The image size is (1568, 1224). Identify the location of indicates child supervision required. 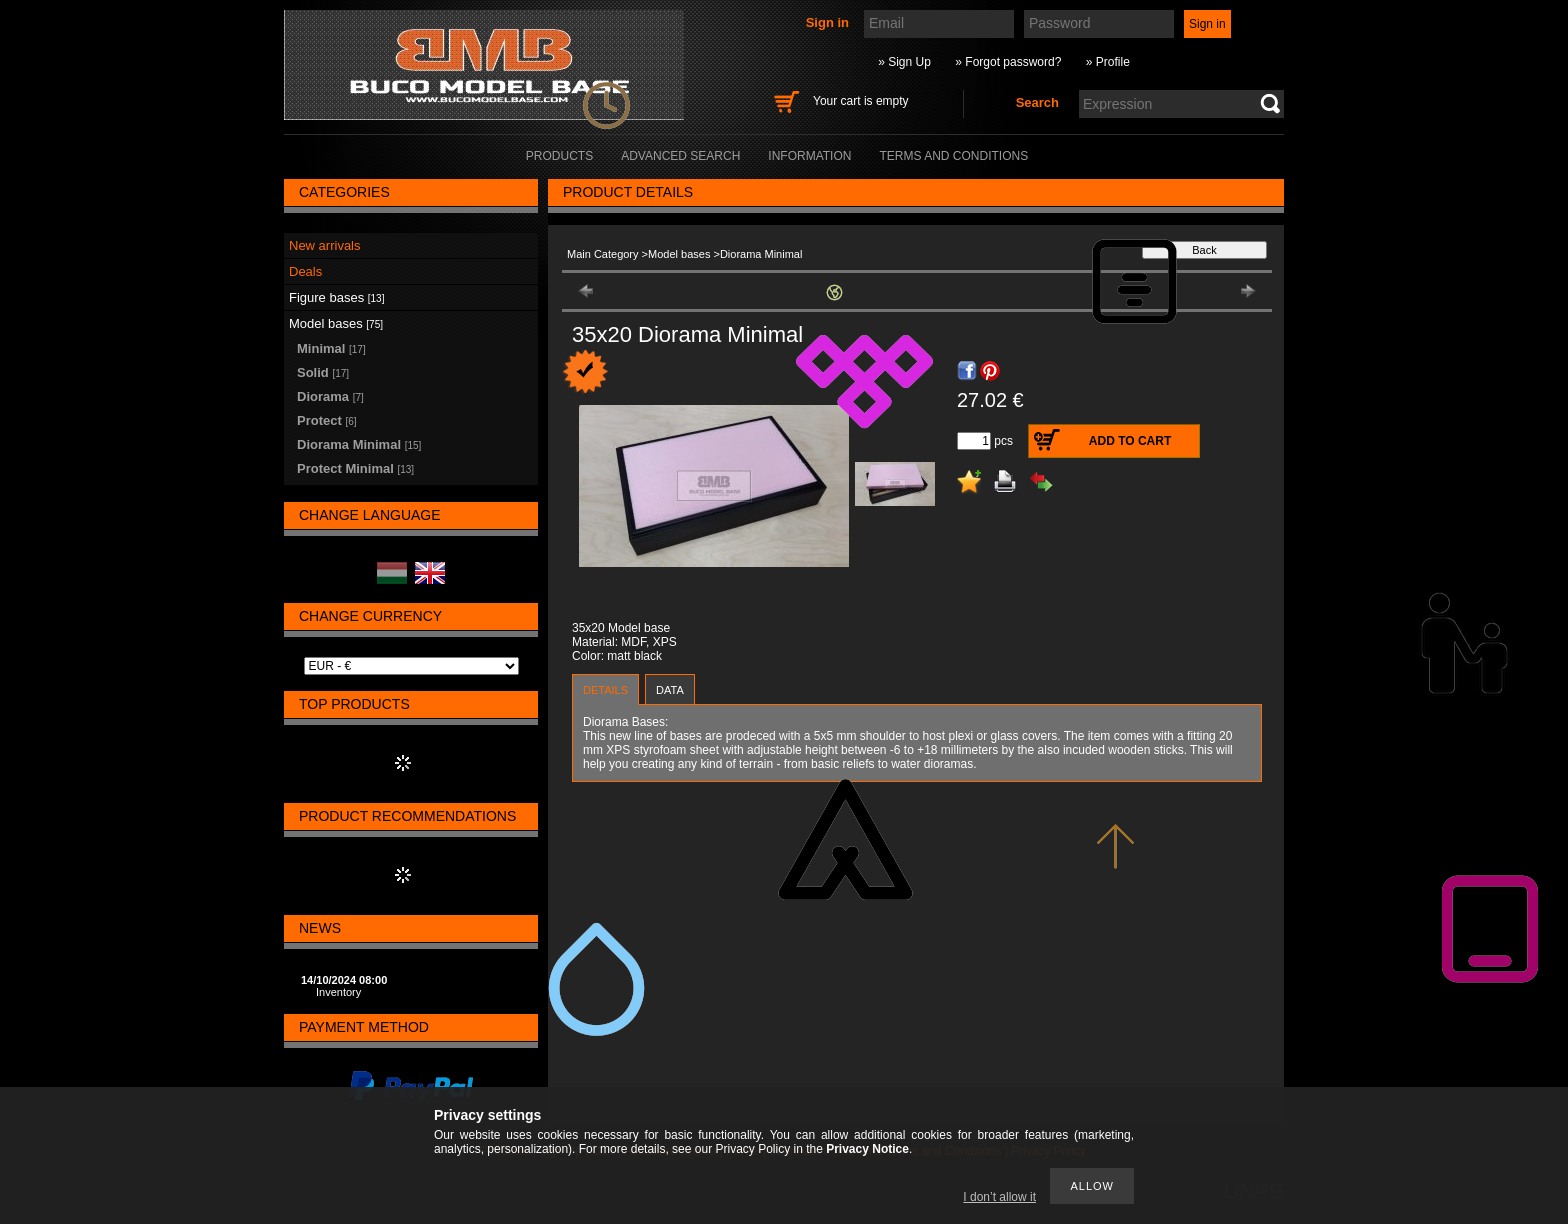
(1467, 643).